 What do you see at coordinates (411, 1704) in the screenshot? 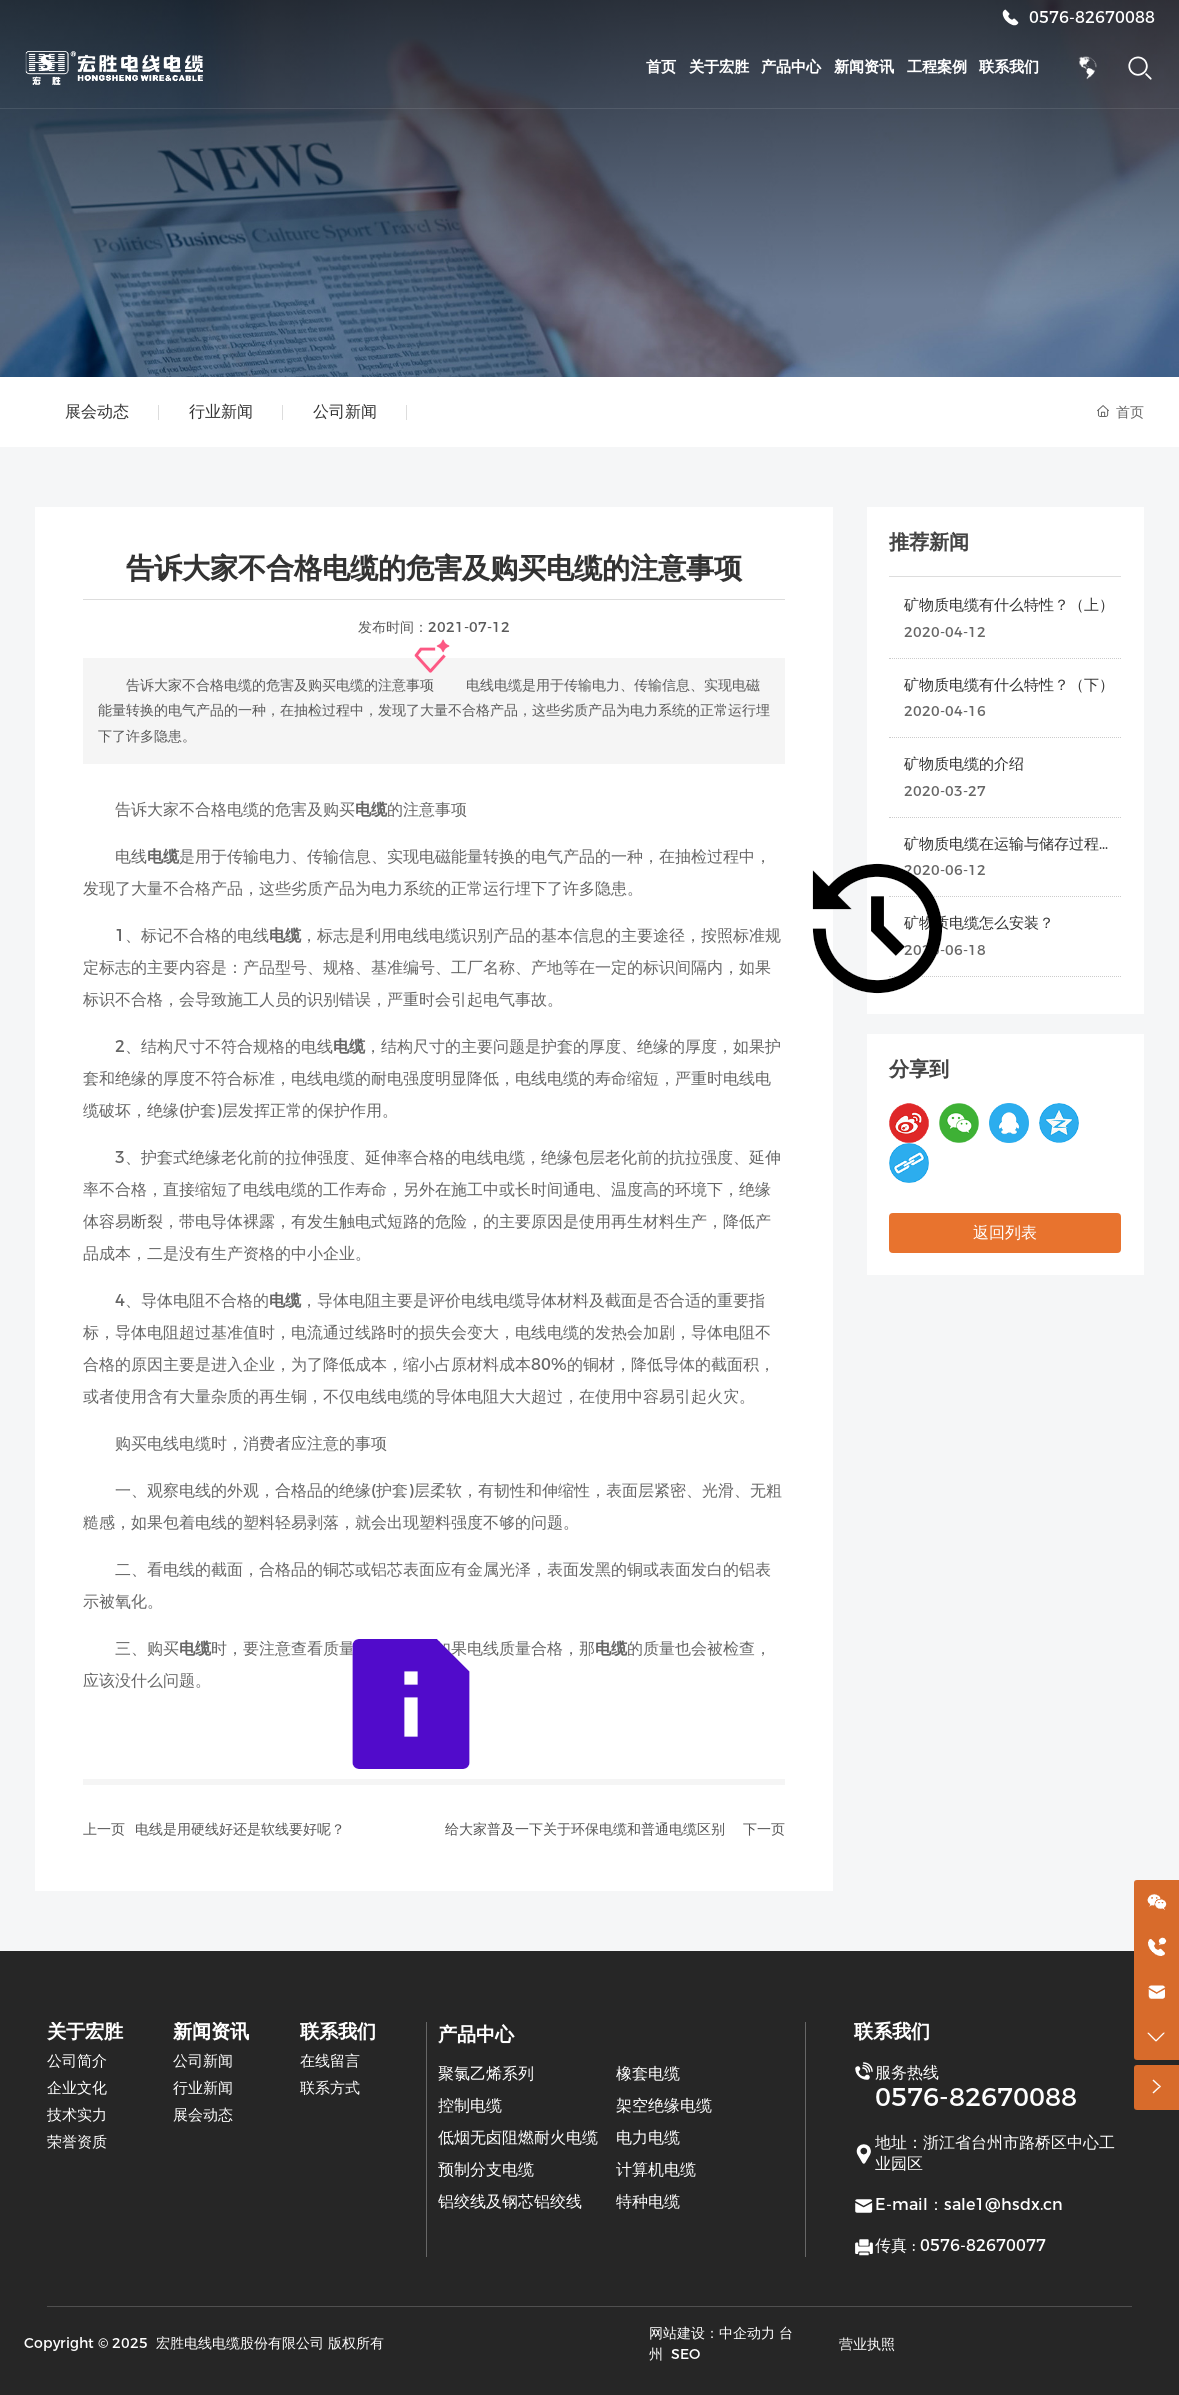
I see `view file details or properties` at bounding box center [411, 1704].